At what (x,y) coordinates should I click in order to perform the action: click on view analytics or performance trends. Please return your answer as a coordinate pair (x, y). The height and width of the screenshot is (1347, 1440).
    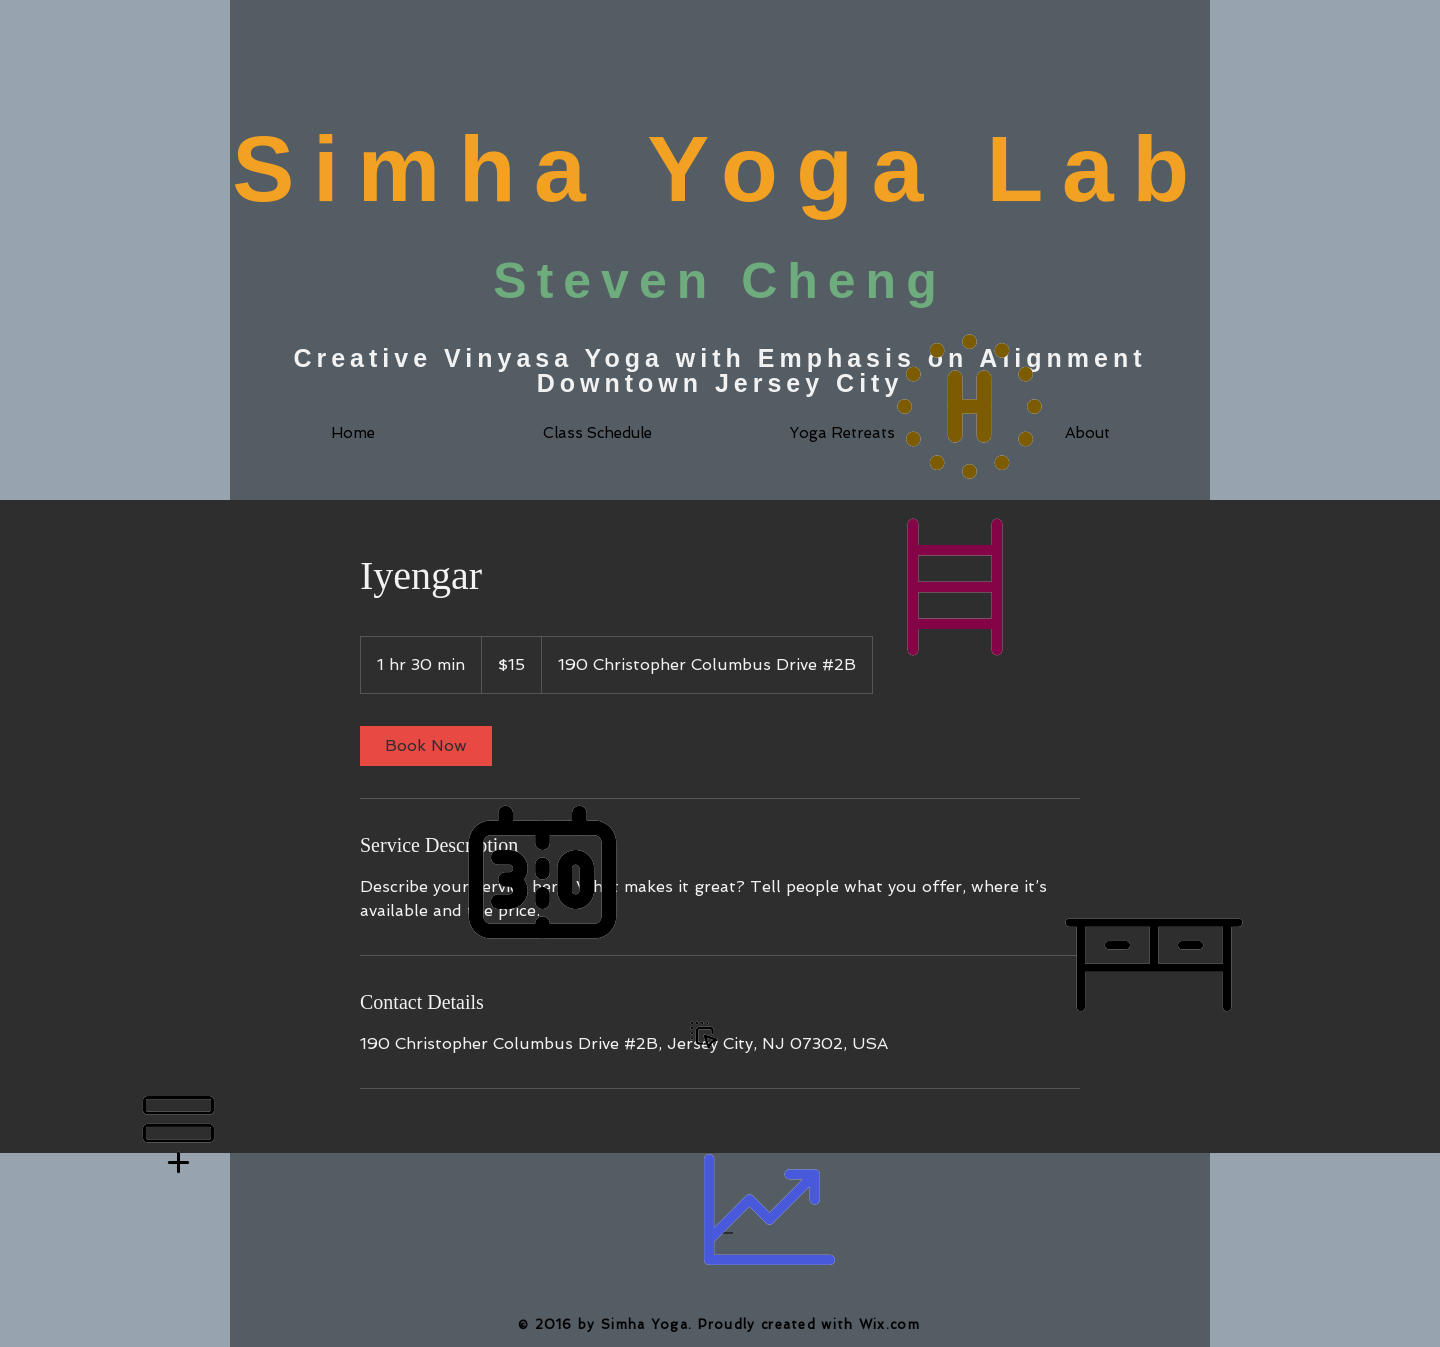
    Looking at the image, I should click on (769, 1209).